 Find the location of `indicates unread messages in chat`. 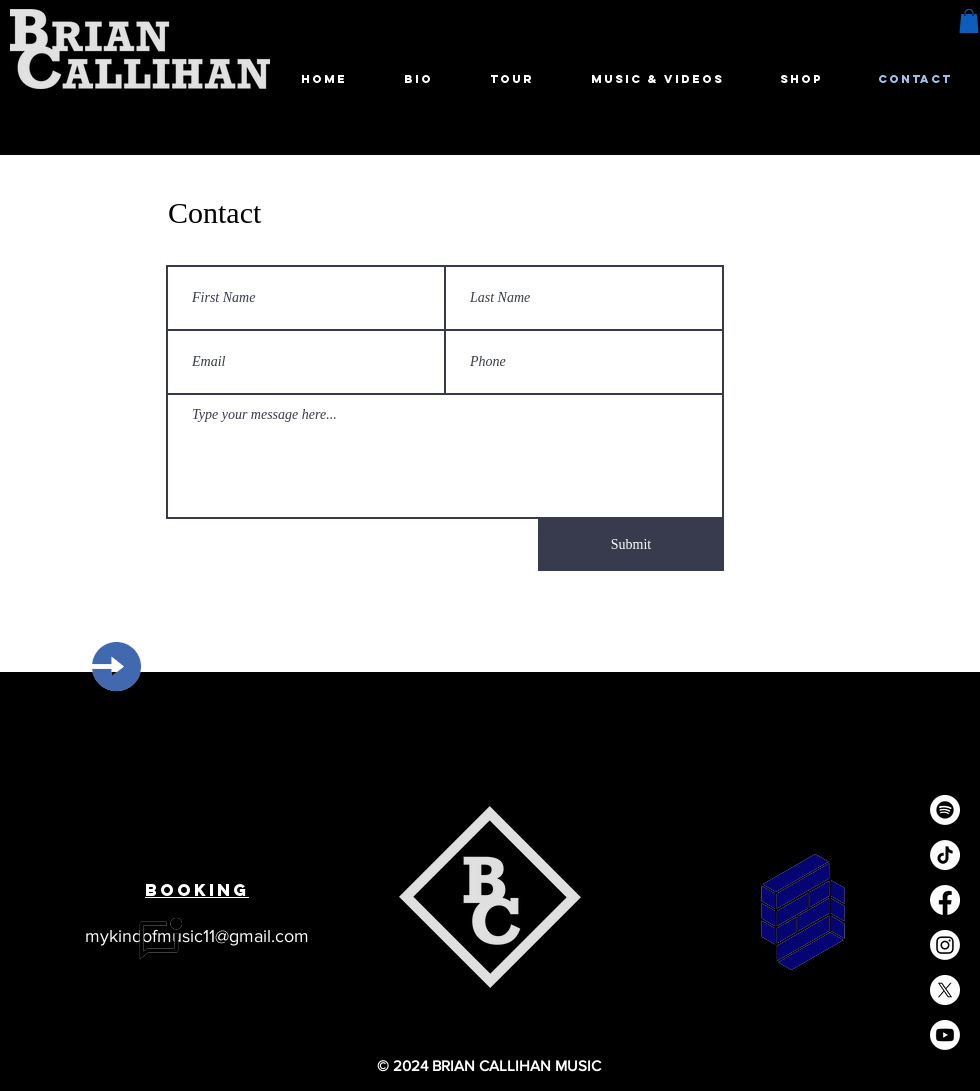

indicates unread messages in chat is located at coordinates (159, 939).